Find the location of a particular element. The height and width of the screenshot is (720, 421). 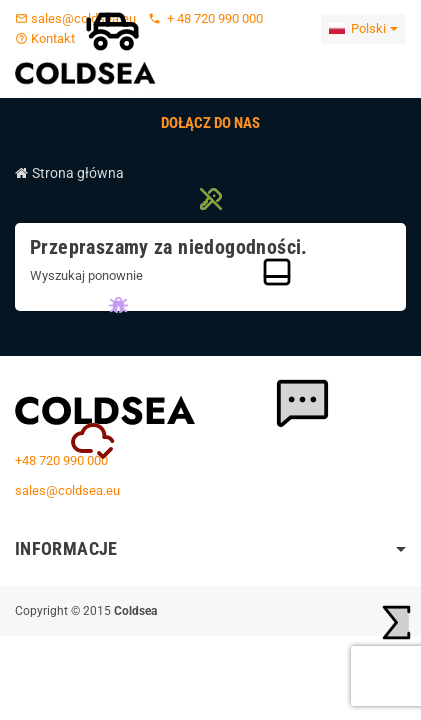

access denied or authentication disabled is located at coordinates (211, 199).